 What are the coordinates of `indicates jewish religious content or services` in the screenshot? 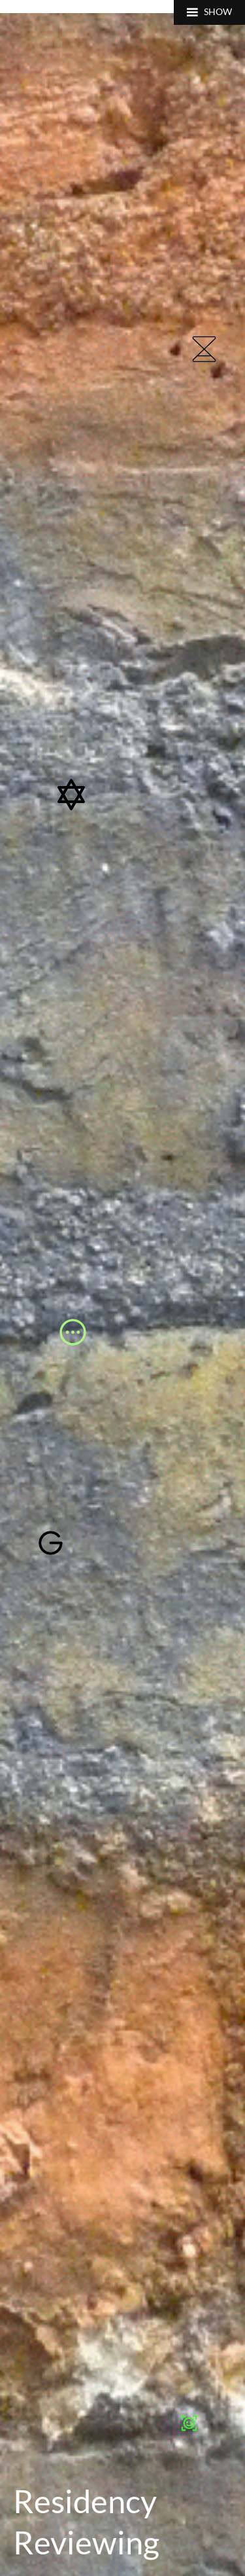 It's located at (71, 795).